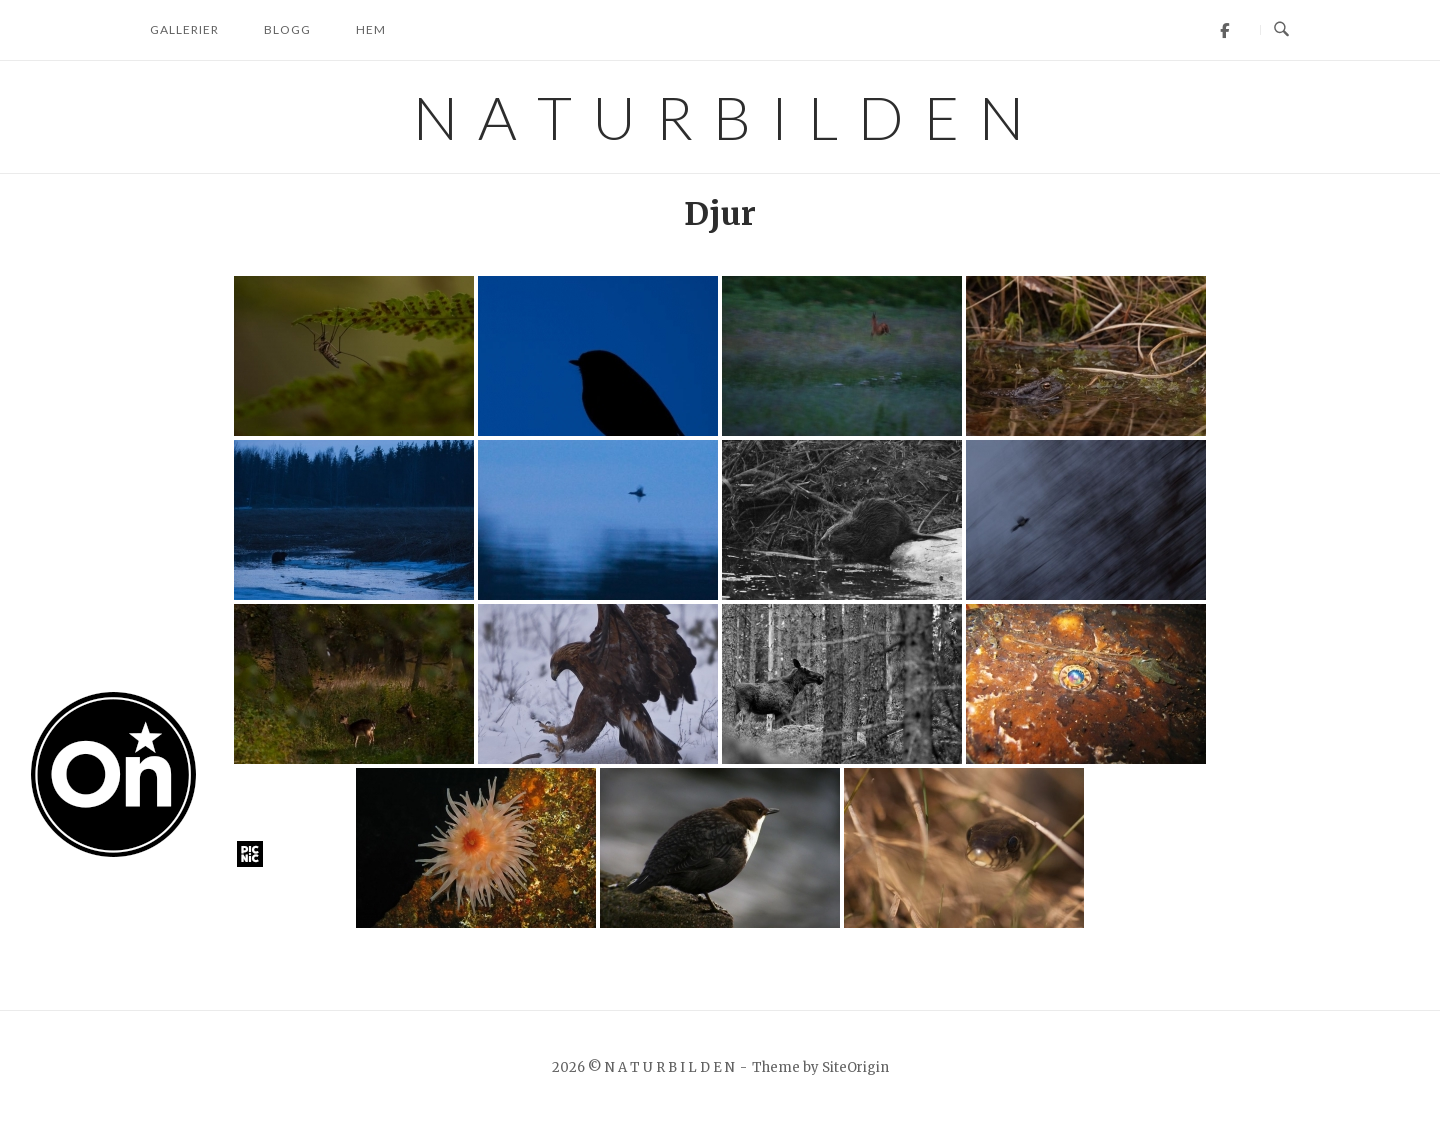 Image resolution: width=1440 pixels, height=1125 pixels. I want to click on open the Picnic grocery delivery app, so click(250, 854).